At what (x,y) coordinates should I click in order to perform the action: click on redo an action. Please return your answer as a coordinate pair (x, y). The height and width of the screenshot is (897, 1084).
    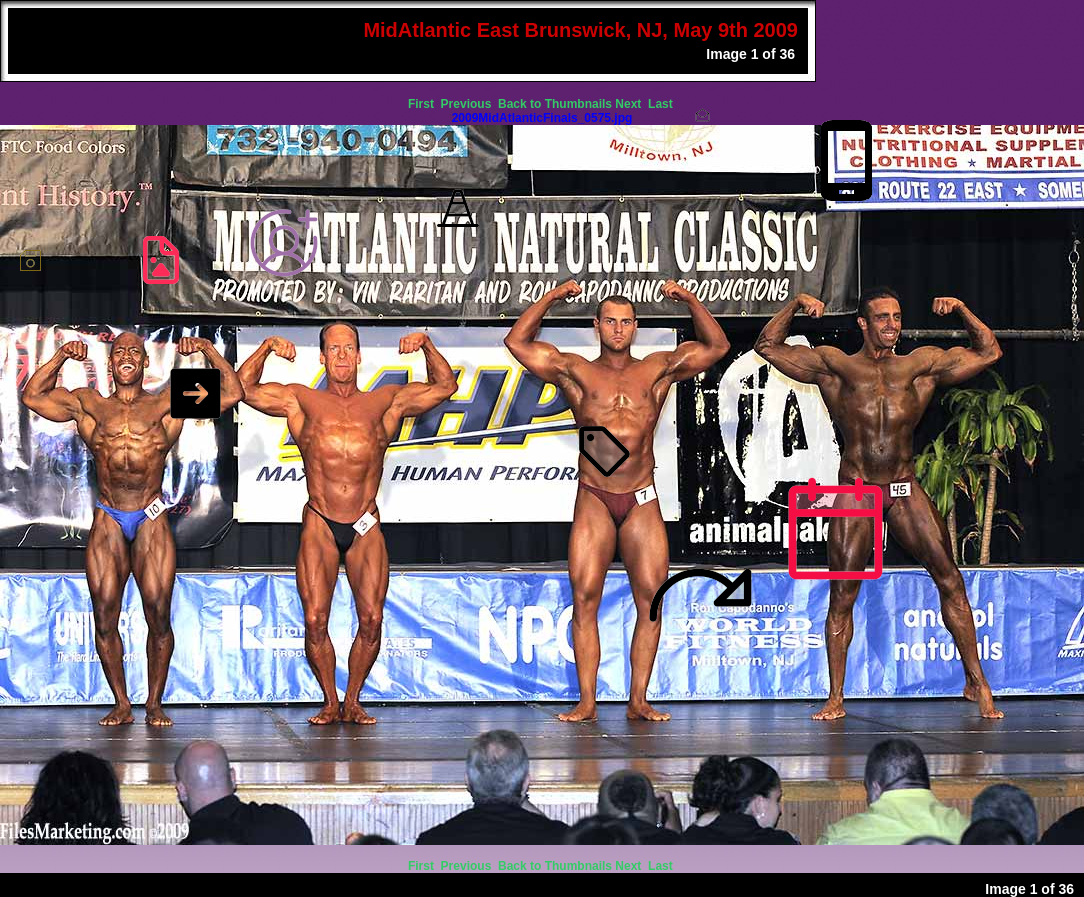
    Looking at the image, I should click on (698, 591).